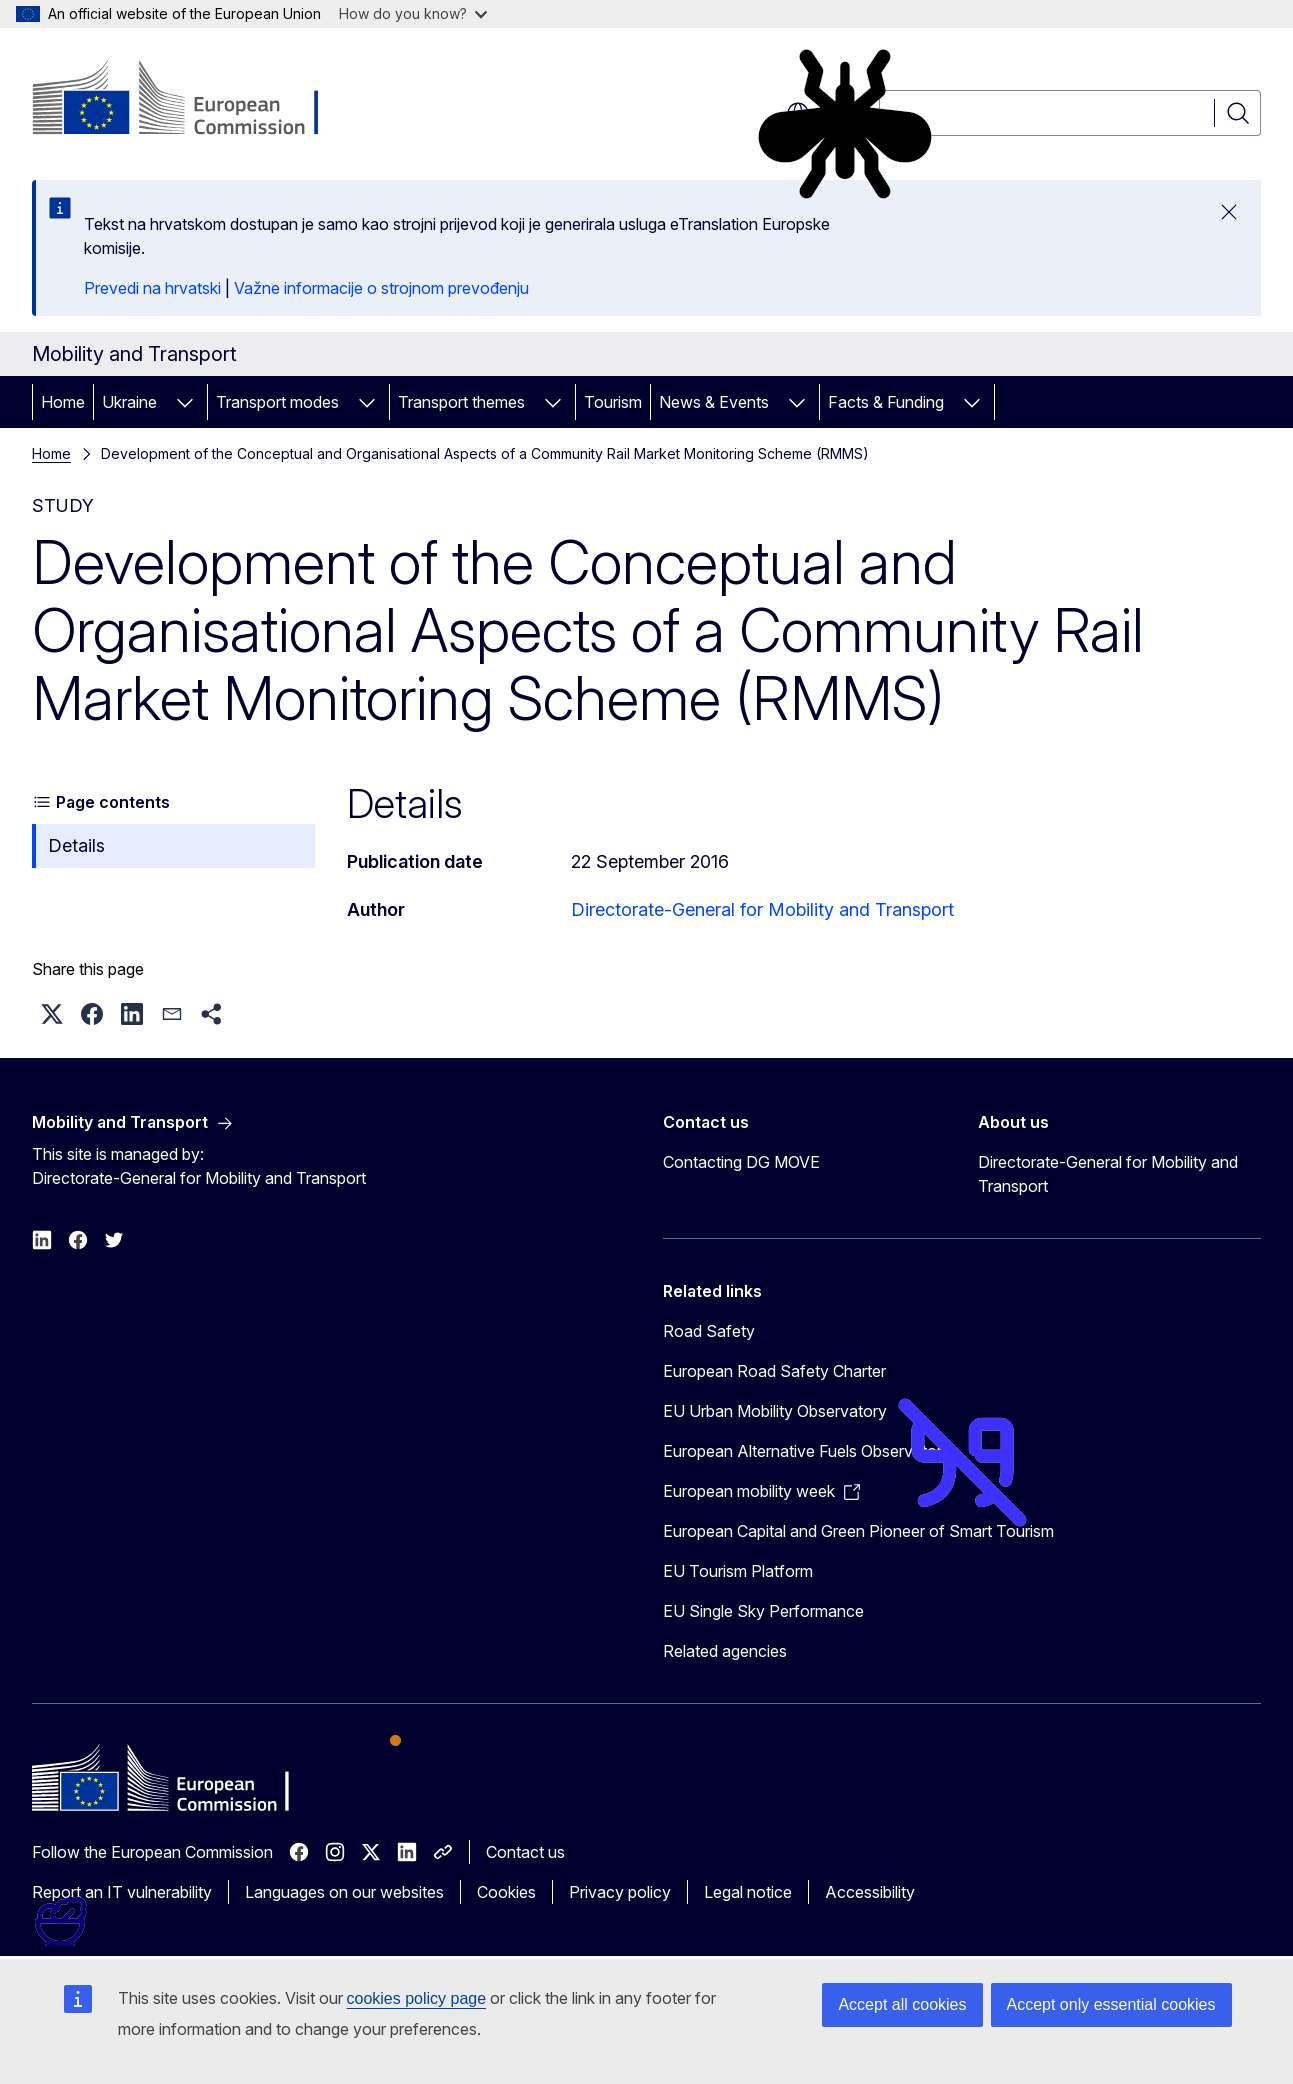 The height and width of the screenshot is (2084, 1293). Describe the element at coordinates (962, 1462) in the screenshot. I see `disable quotation formatting` at that location.